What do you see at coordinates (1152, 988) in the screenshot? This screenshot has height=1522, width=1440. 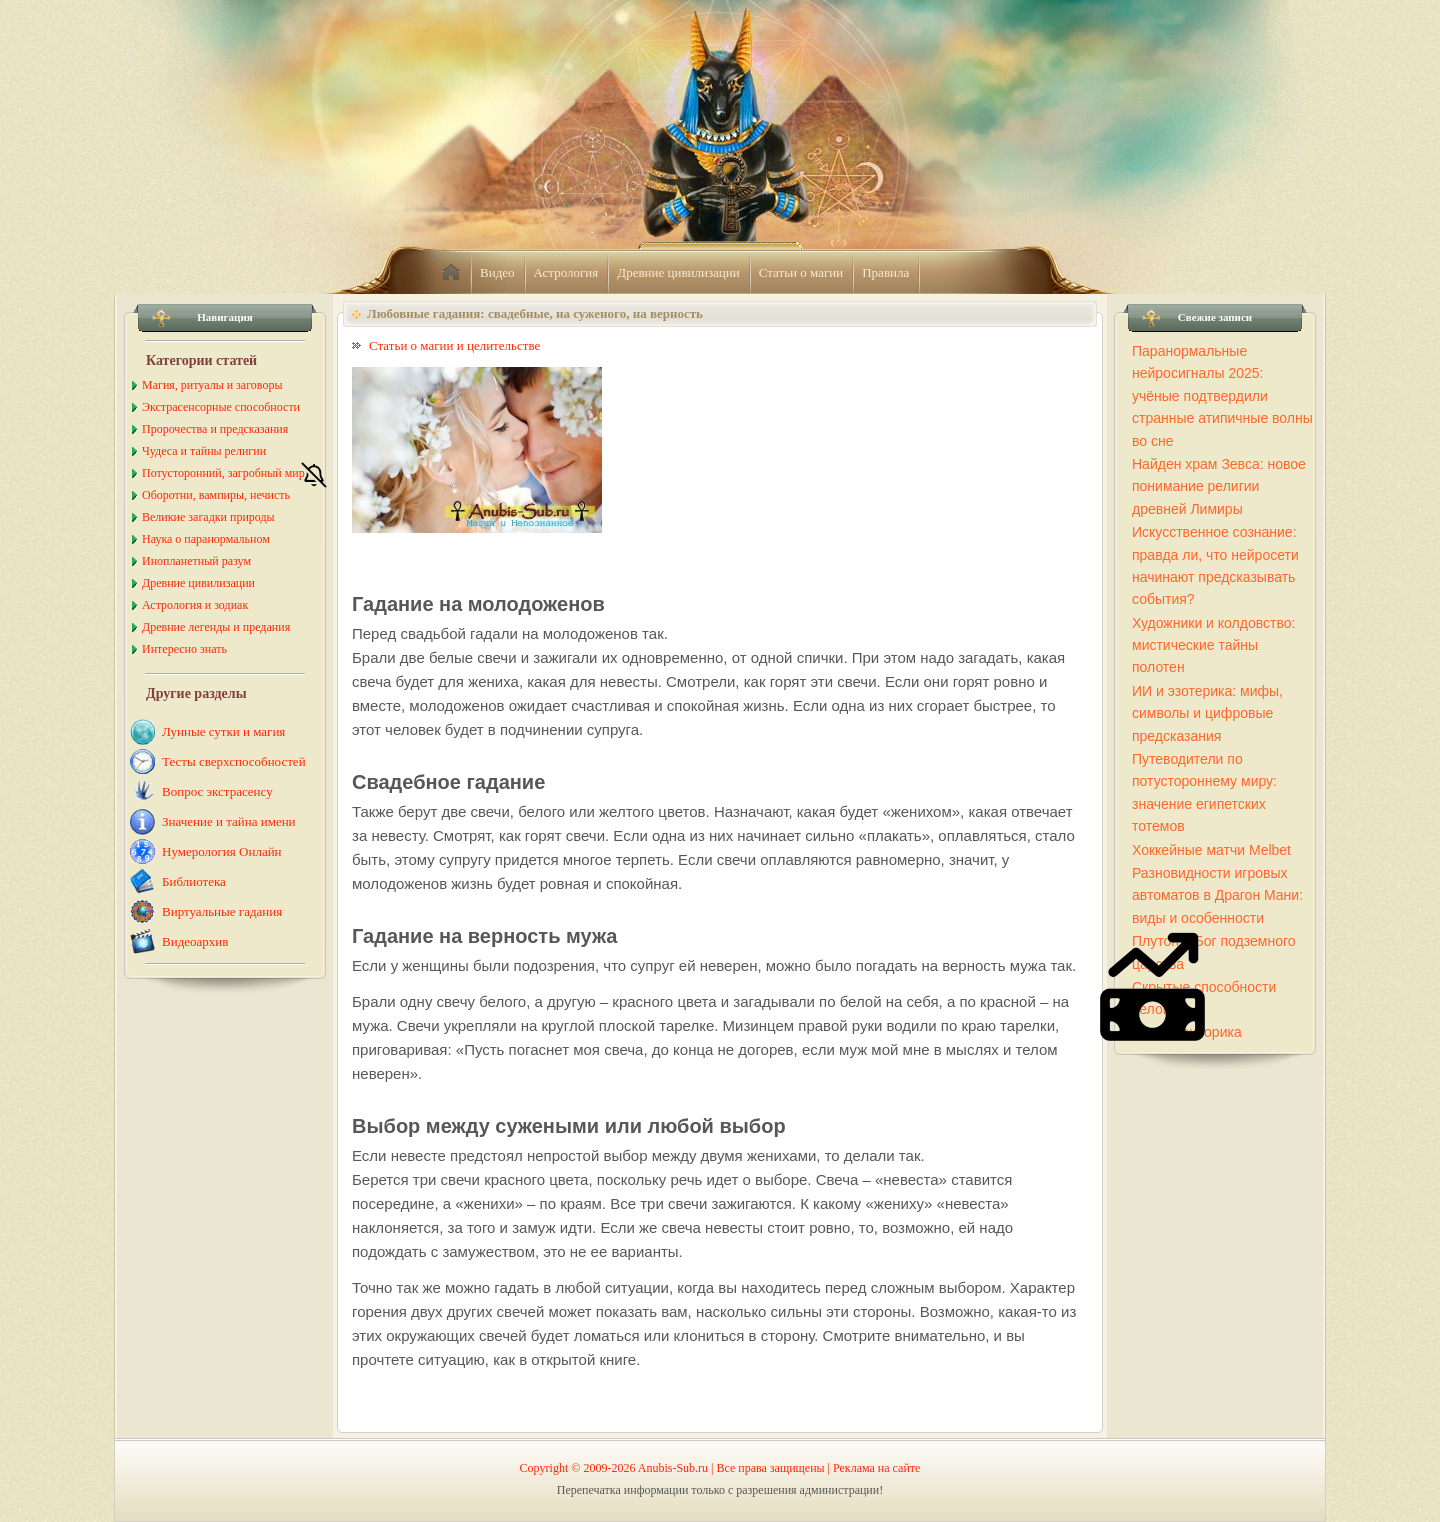 I see `view financial growth or earnings trends` at bounding box center [1152, 988].